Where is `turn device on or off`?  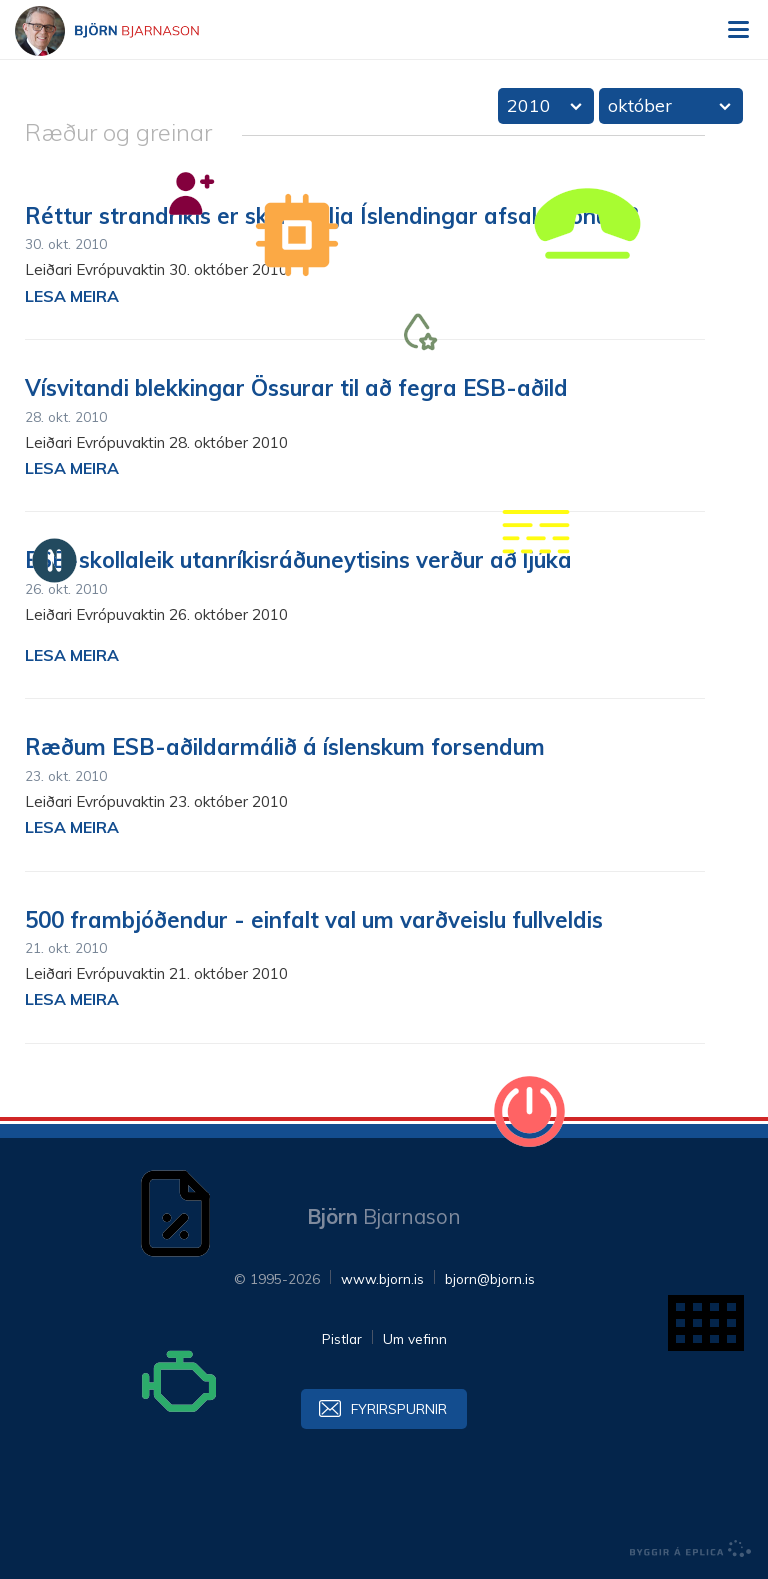 turn device on or off is located at coordinates (529, 1111).